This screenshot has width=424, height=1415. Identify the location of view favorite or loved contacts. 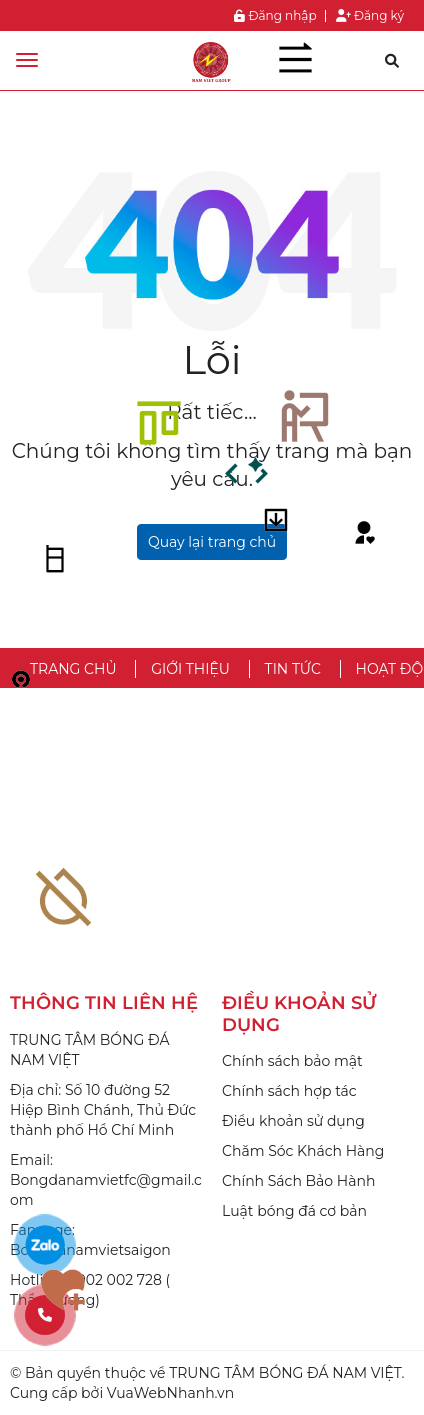
(364, 533).